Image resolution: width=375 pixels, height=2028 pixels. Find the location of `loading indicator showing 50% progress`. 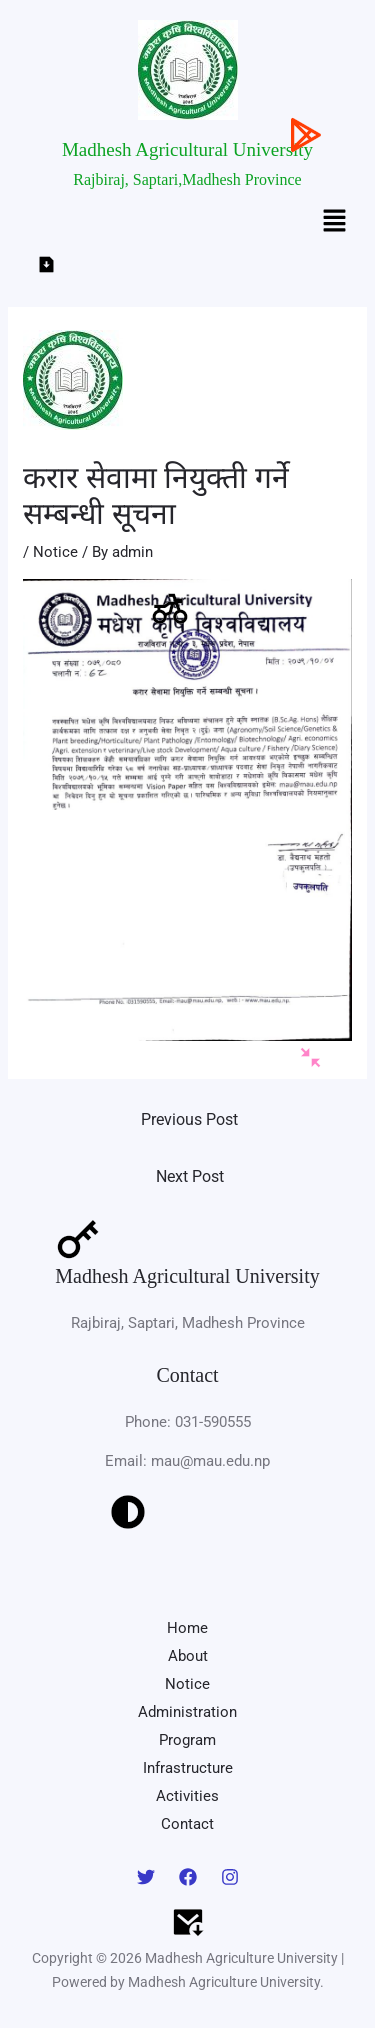

loading indicator showing 50% progress is located at coordinates (128, 1512).